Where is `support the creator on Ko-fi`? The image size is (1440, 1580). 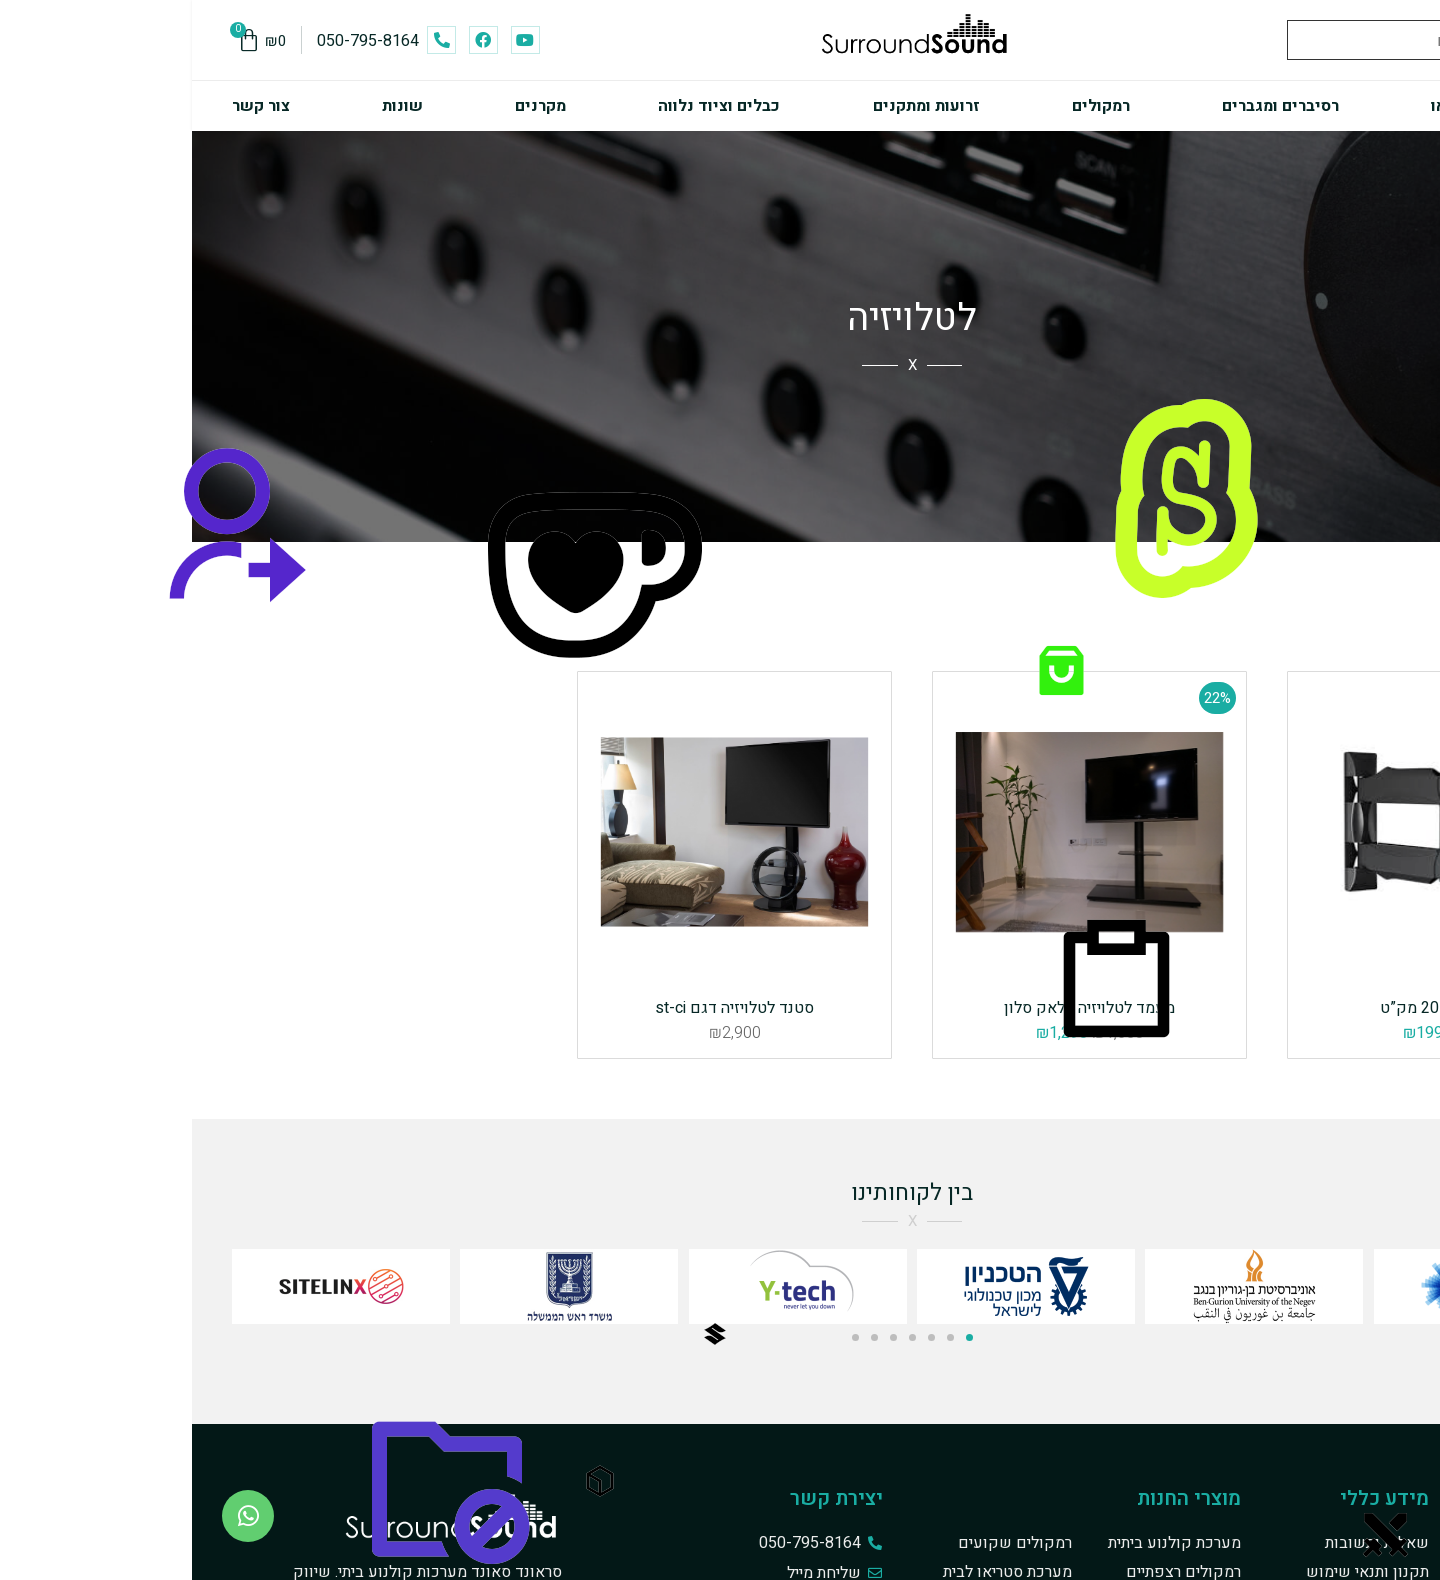
support the creator on Ko-fi is located at coordinates (595, 575).